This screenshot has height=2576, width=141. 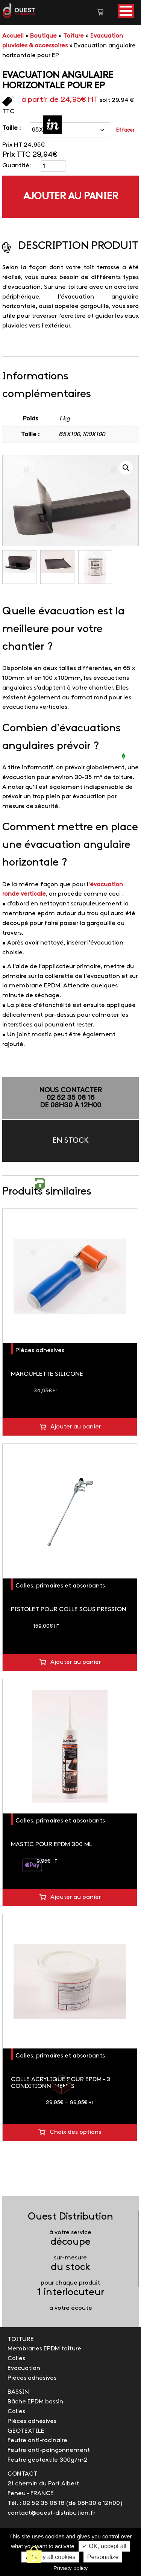 What do you see at coordinates (52, 125) in the screenshot?
I see `open InVision app` at bounding box center [52, 125].